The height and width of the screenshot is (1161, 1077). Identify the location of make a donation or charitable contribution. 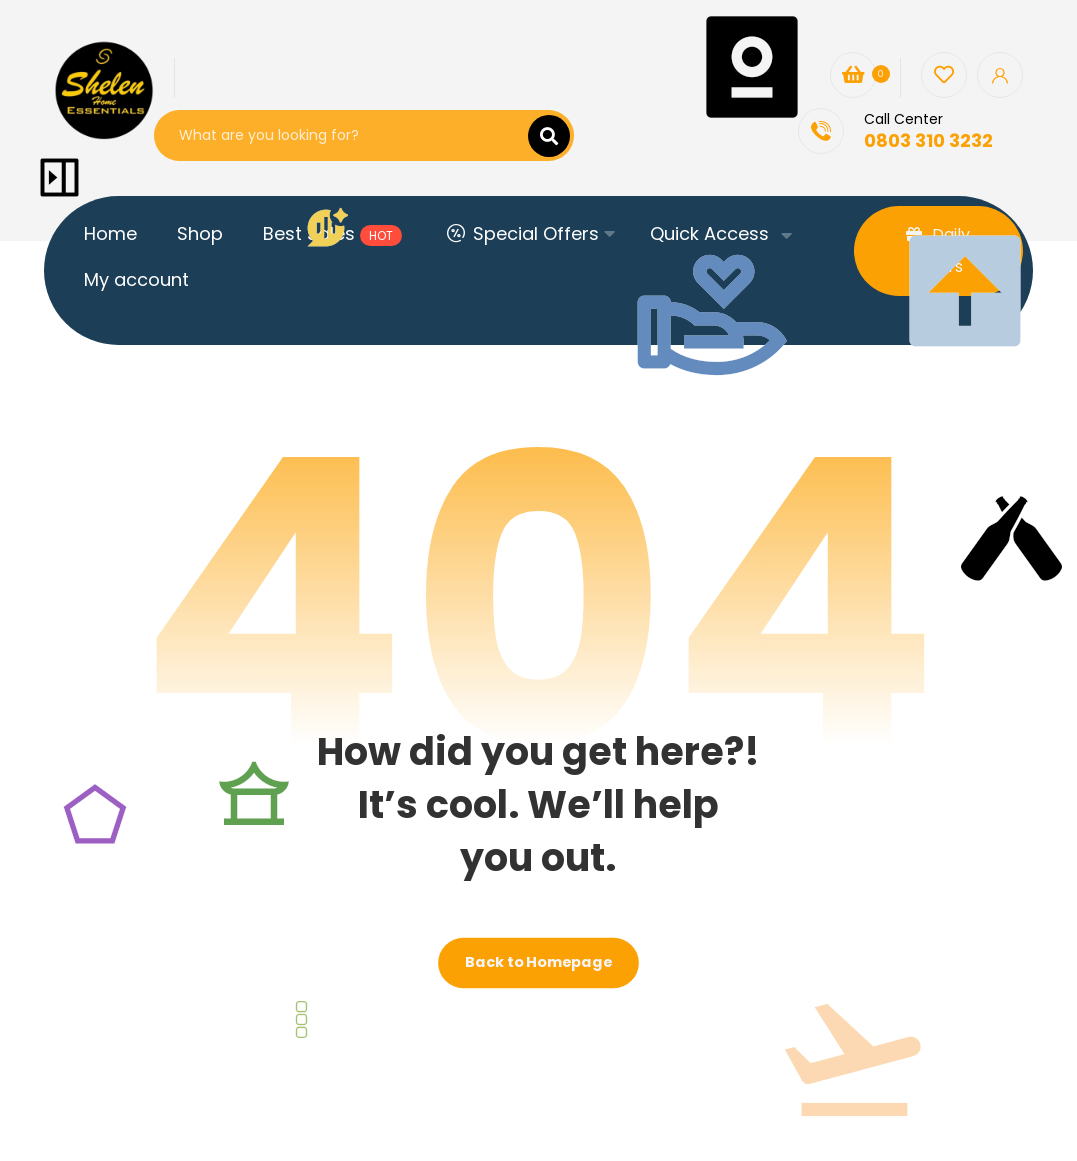
(710, 315).